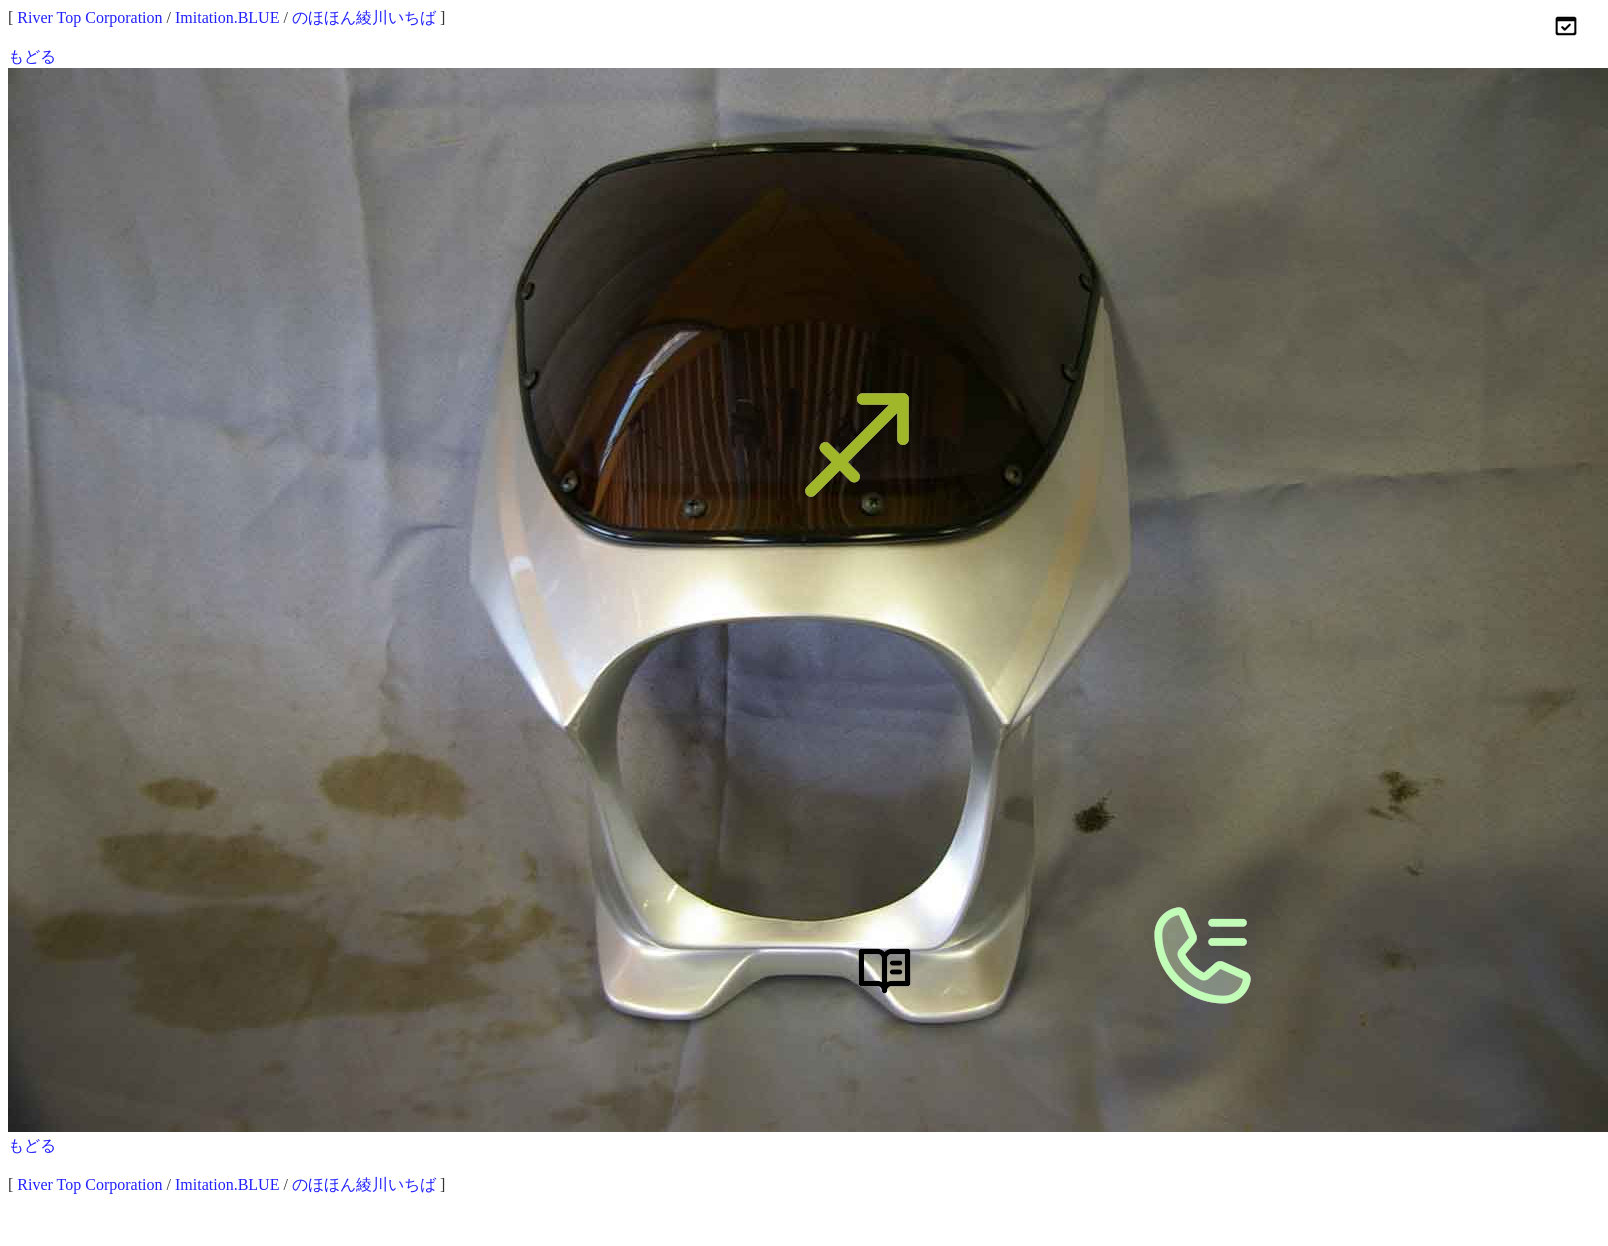 The image size is (1608, 1246). What do you see at coordinates (857, 445) in the screenshot?
I see `sagittarius zodiac sign indicator` at bounding box center [857, 445].